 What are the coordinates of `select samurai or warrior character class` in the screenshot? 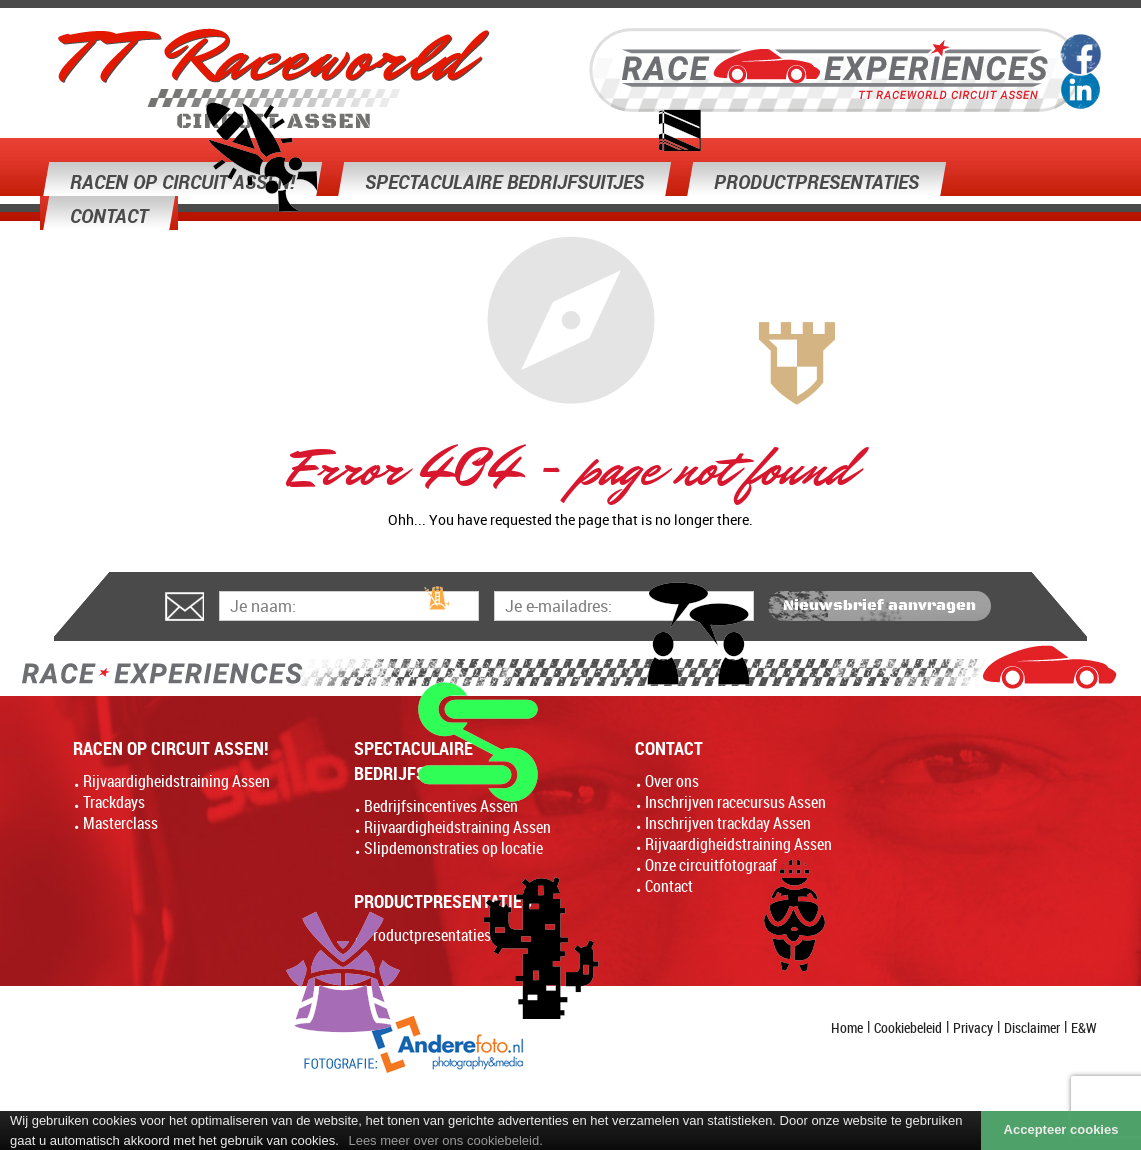 It's located at (343, 972).